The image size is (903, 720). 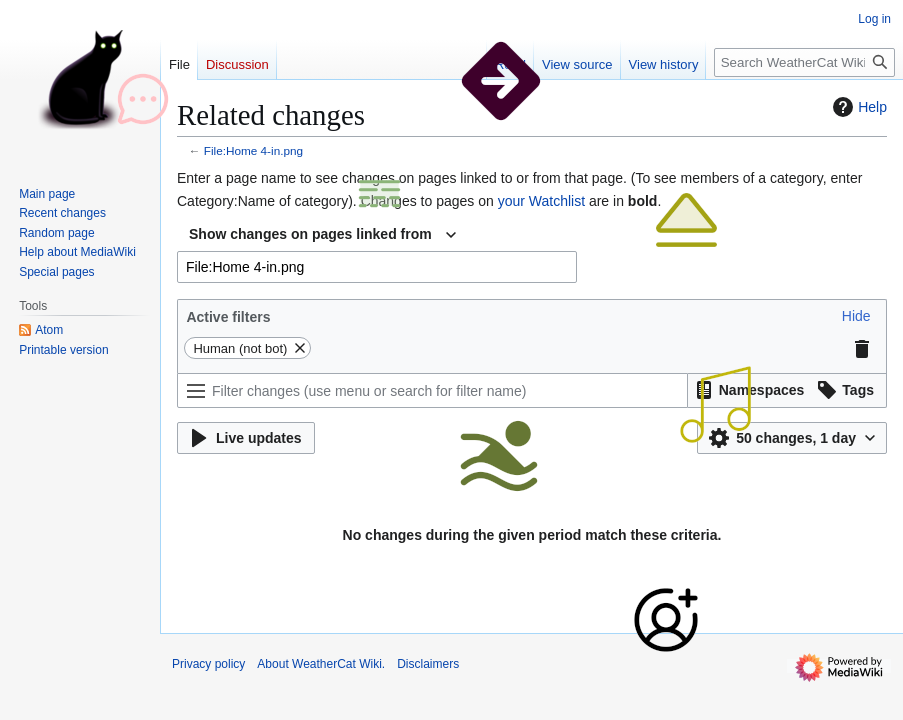 What do you see at coordinates (686, 223) in the screenshot?
I see `eject media or disc` at bounding box center [686, 223].